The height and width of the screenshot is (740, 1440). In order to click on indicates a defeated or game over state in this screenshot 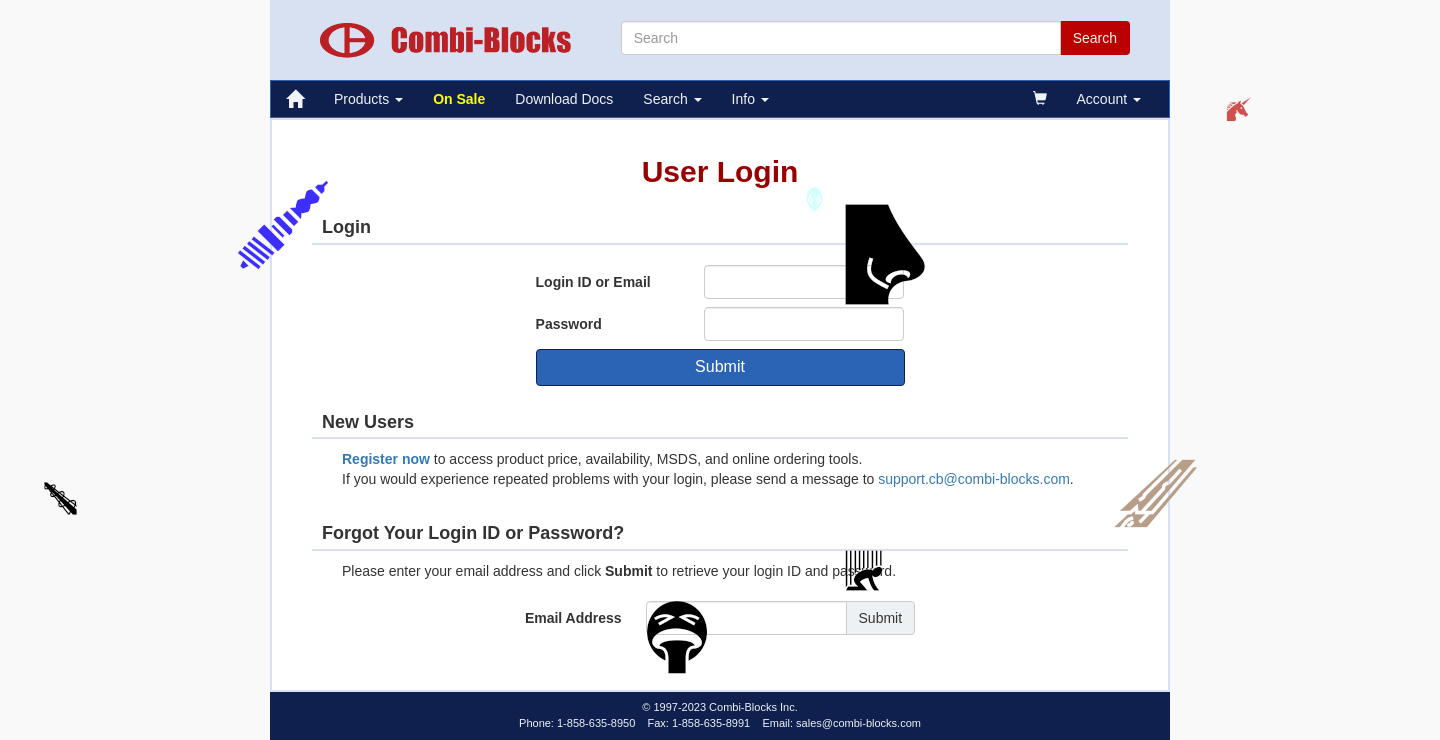, I will do `click(863, 570)`.